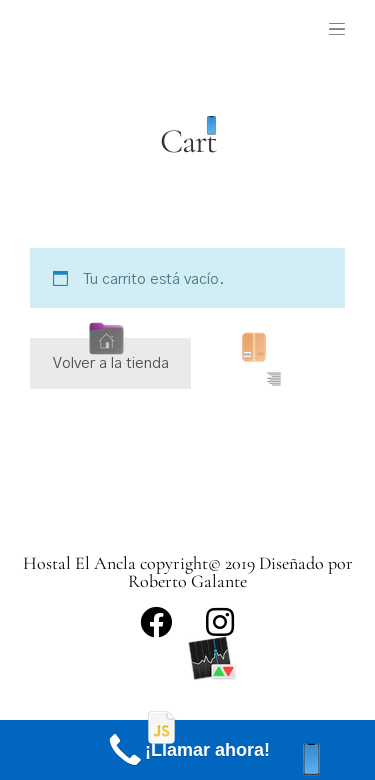  Describe the element at coordinates (211, 125) in the screenshot. I see `iPhone 15 device icon` at that location.